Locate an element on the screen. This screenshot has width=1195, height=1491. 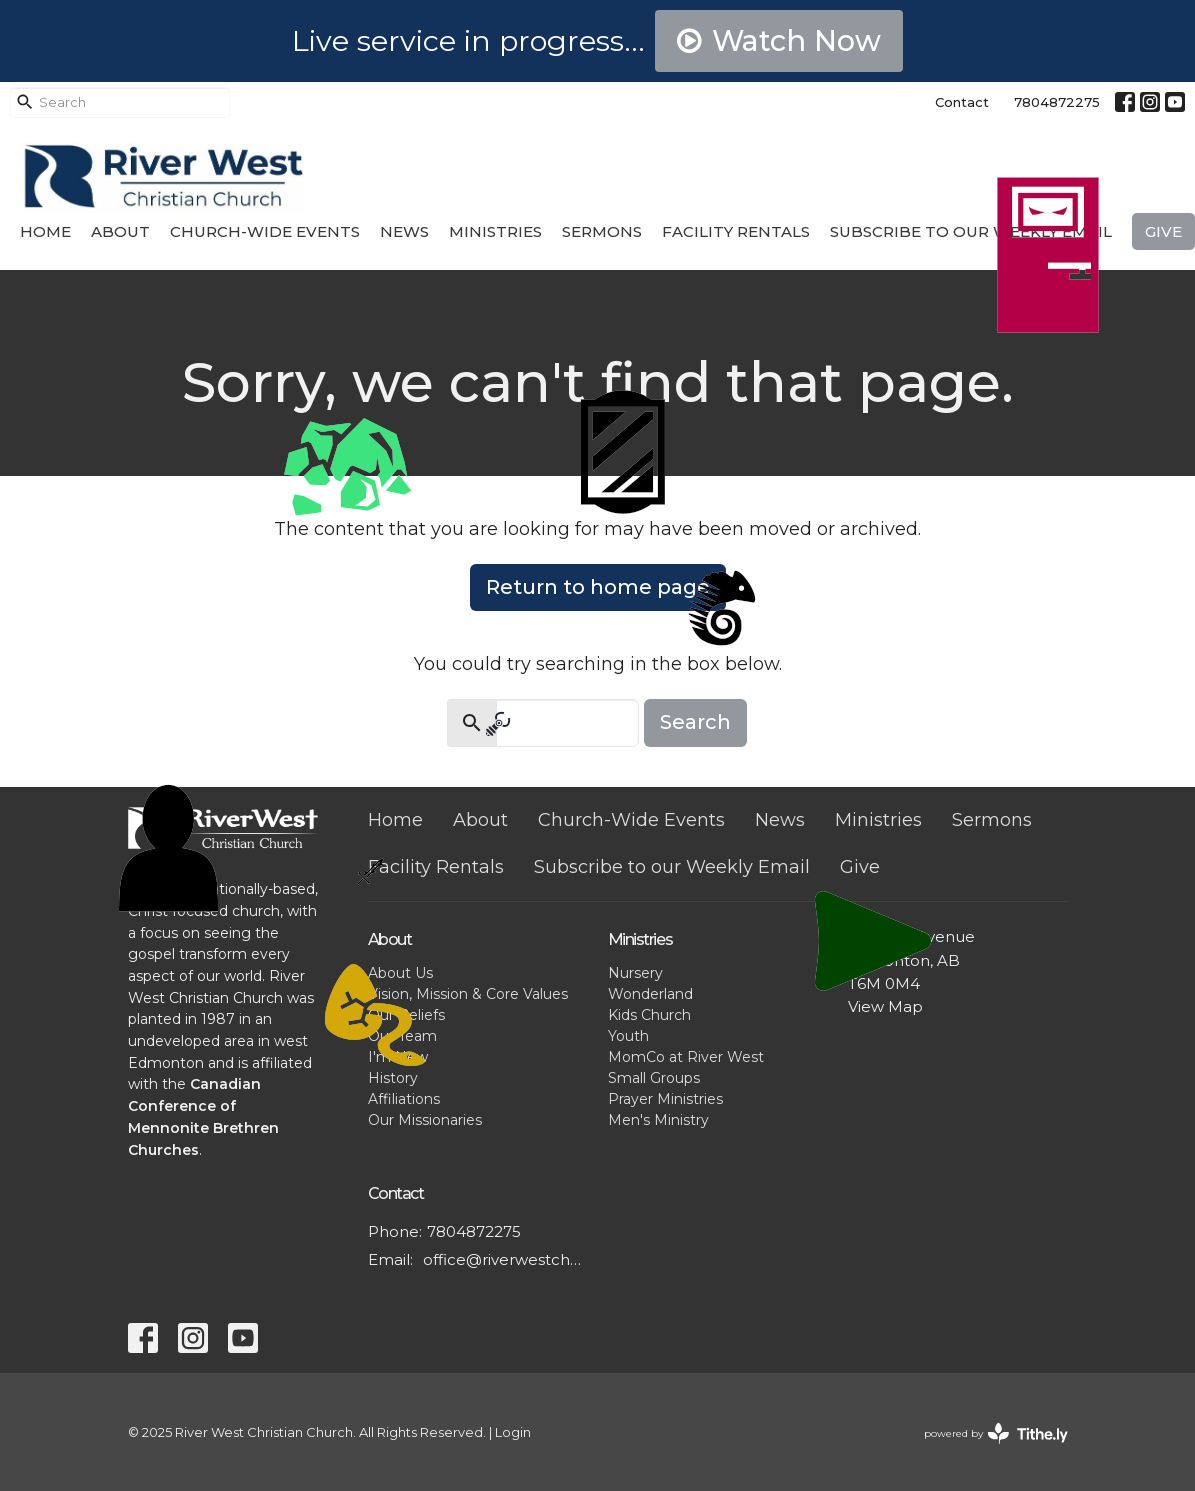
collect or gather resources is located at coordinates (347, 459).